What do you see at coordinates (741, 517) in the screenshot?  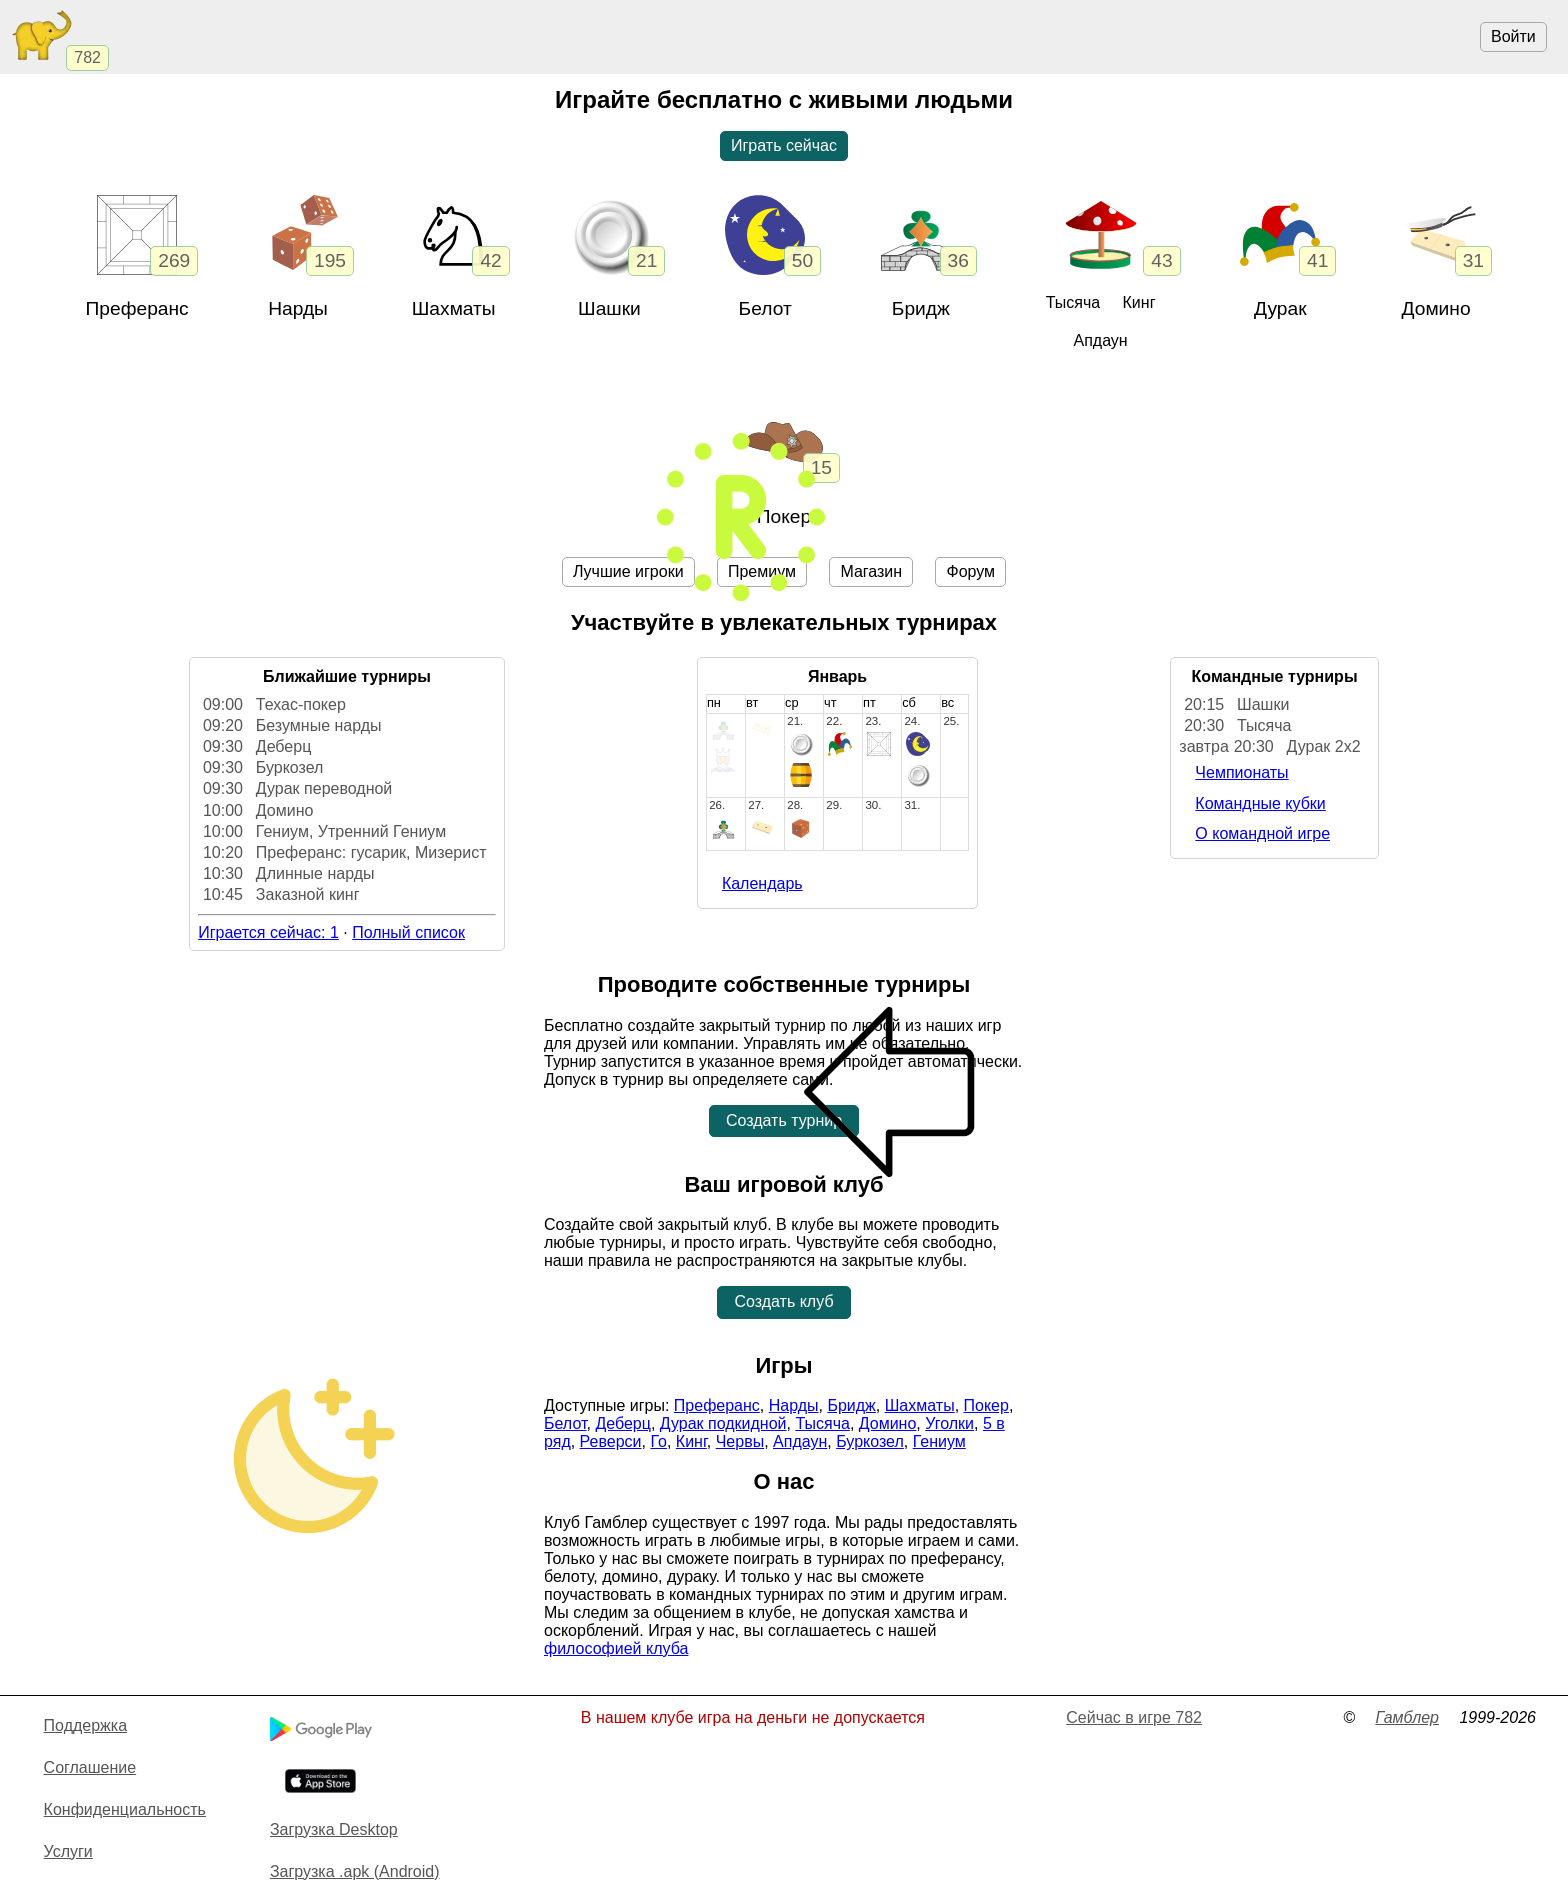 I see `indicates registered trademark or rights reserved` at bounding box center [741, 517].